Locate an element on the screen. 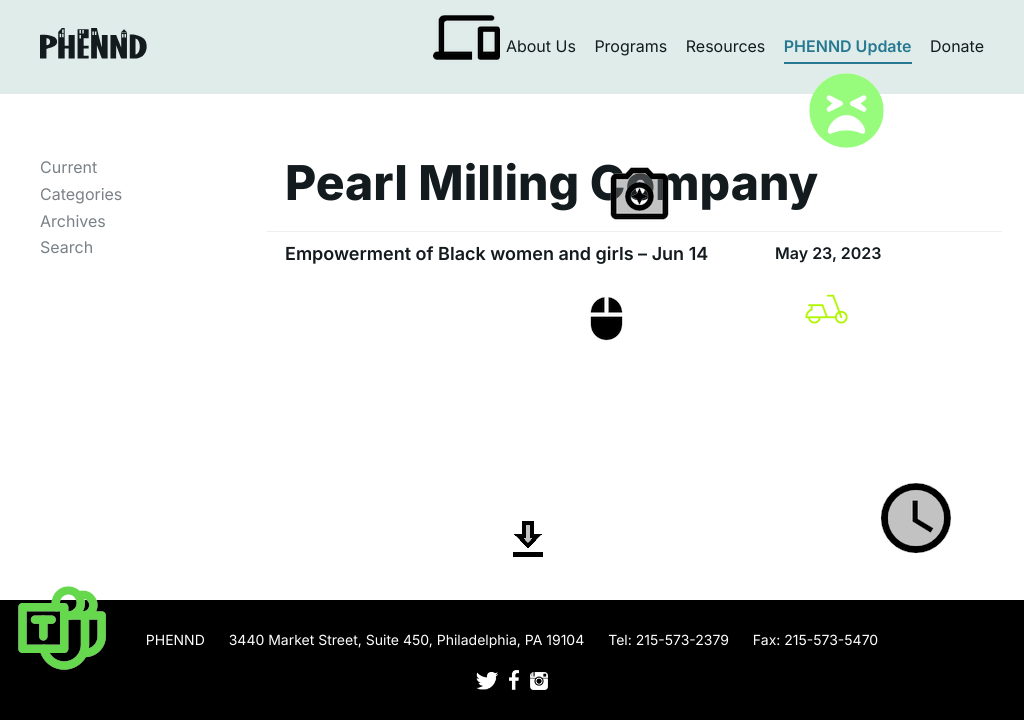 This screenshot has width=1024, height=720. save item to watch later is located at coordinates (916, 518).